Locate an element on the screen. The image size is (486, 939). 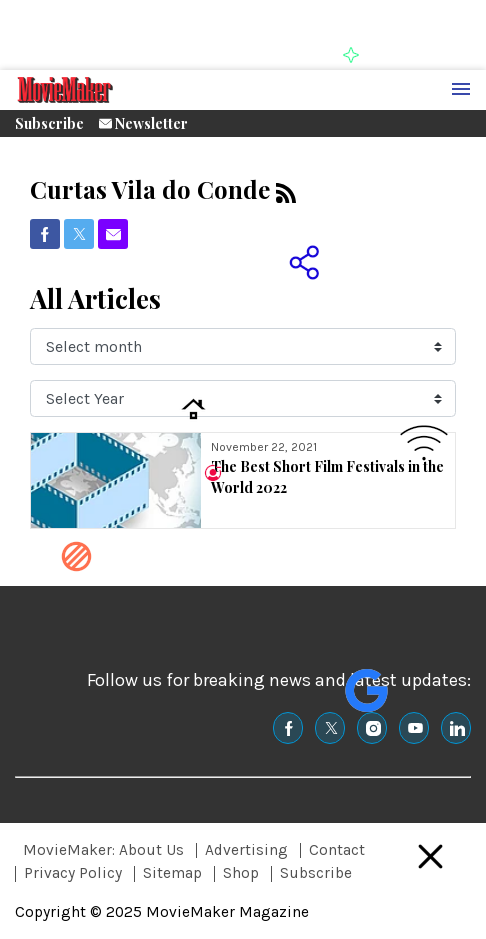
indicates strong wifi signal strength is located at coordinates (424, 442).